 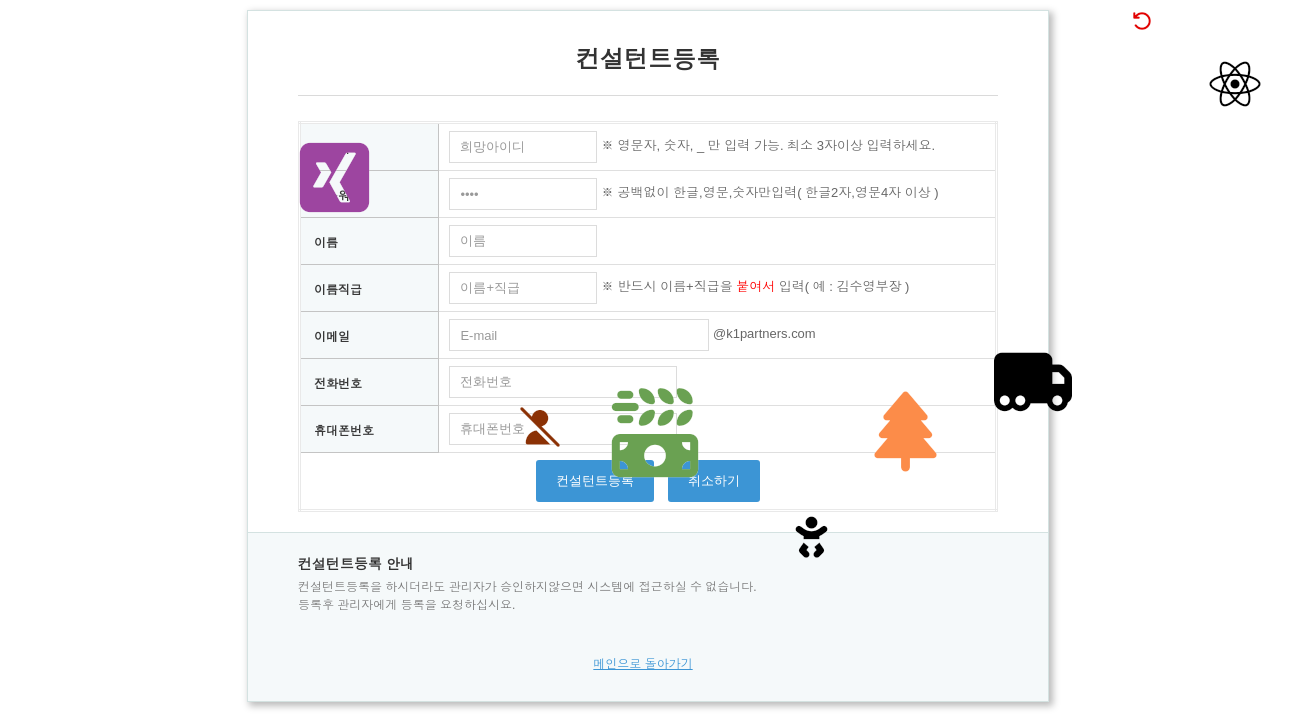 What do you see at coordinates (334, 177) in the screenshot?
I see `open xing profile or app` at bounding box center [334, 177].